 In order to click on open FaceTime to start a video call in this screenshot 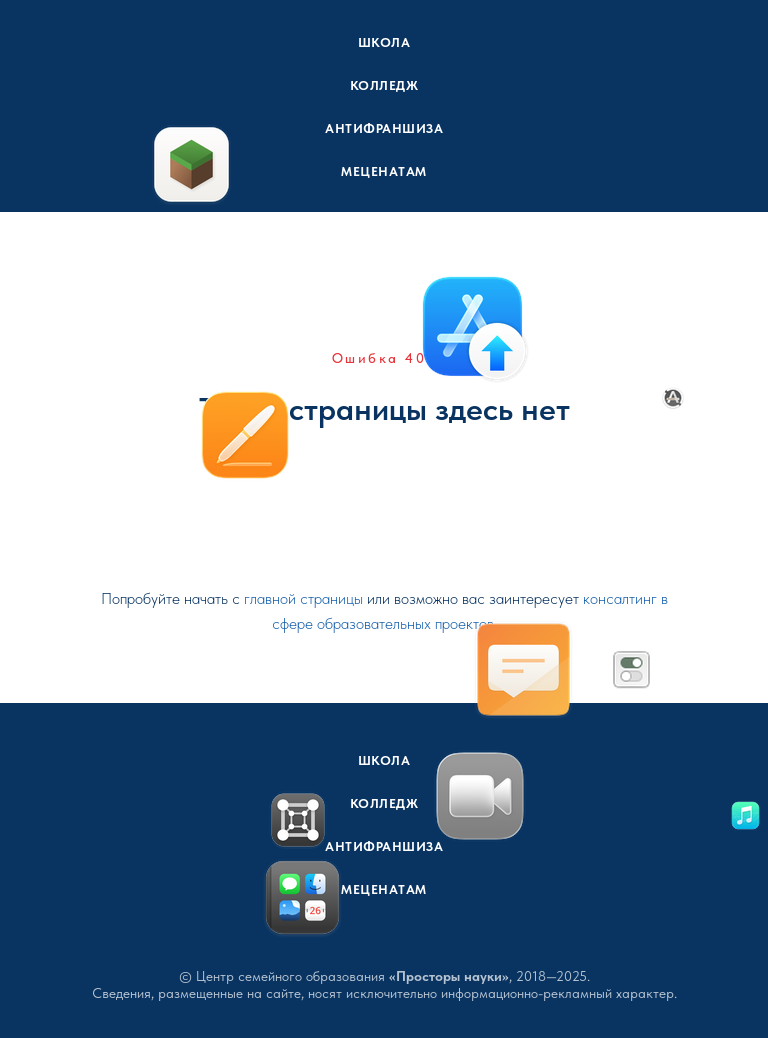, I will do `click(480, 796)`.